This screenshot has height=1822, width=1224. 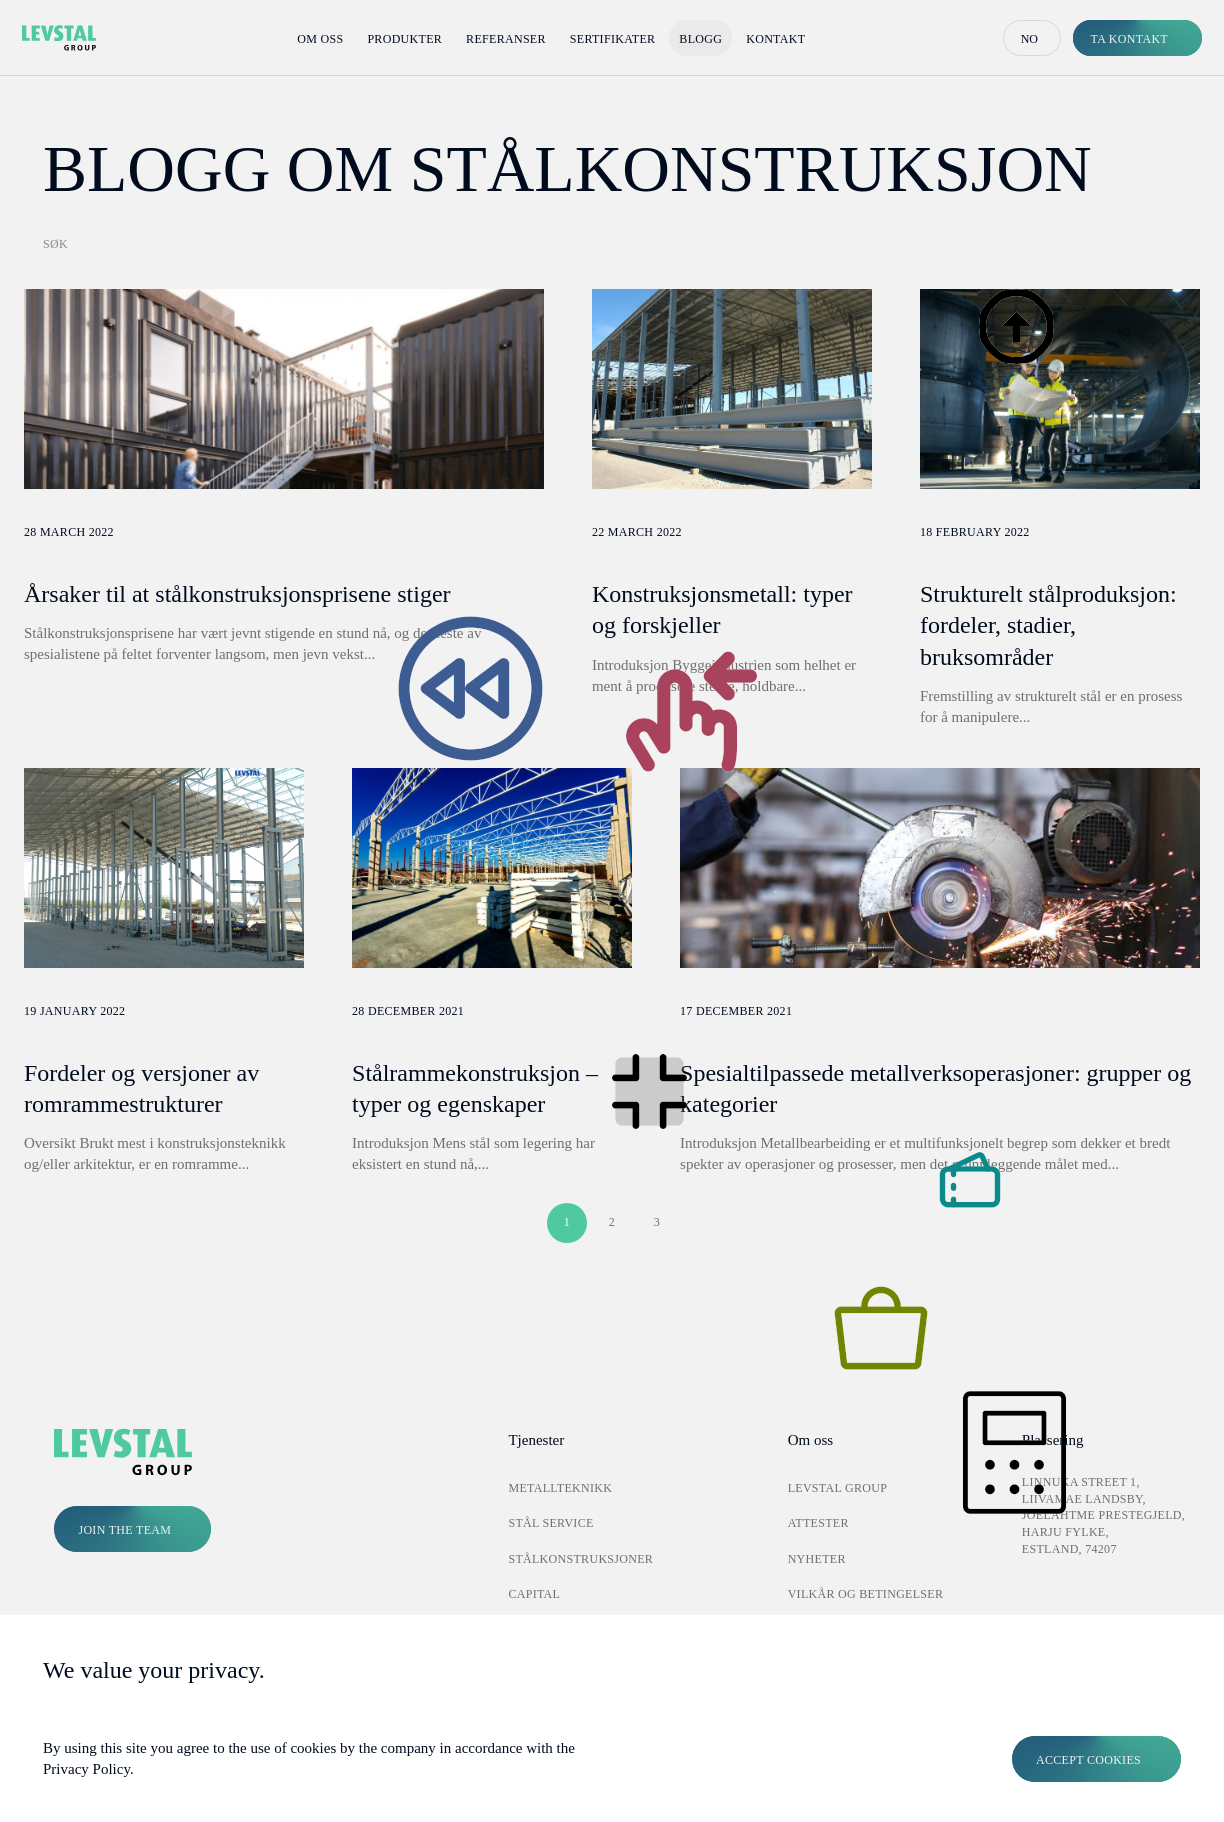 I want to click on rewind or skip backward in media playback, so click(x=470, y=688).